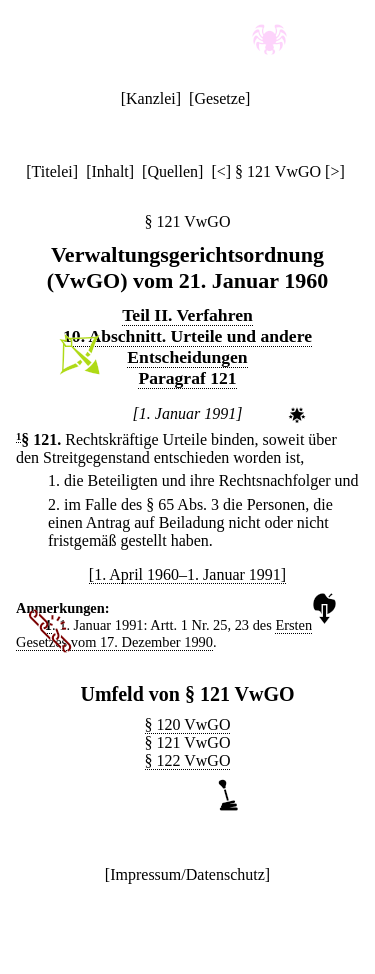 This screenshot has width=375, height=974. I want to click on equip ranged weapon, so click(79, 354).